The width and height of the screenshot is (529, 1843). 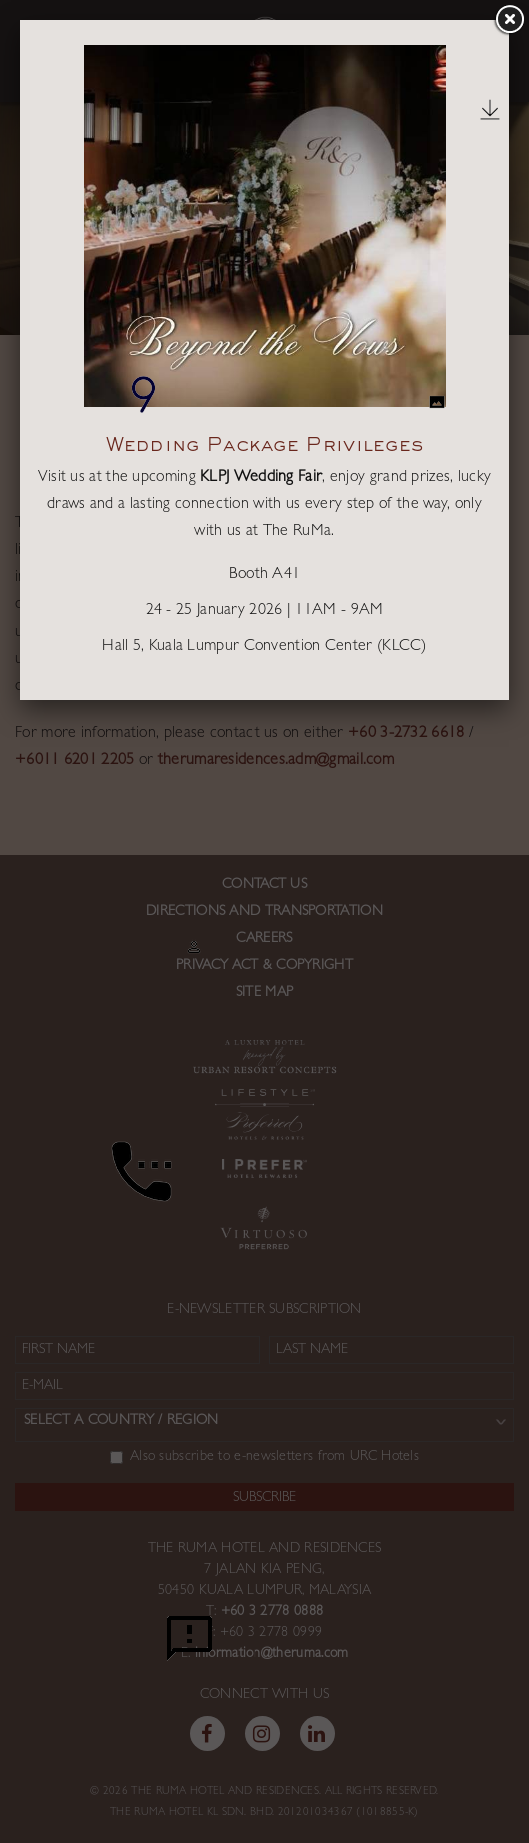 I want to click on view your profile, so click(x=194, y=947).